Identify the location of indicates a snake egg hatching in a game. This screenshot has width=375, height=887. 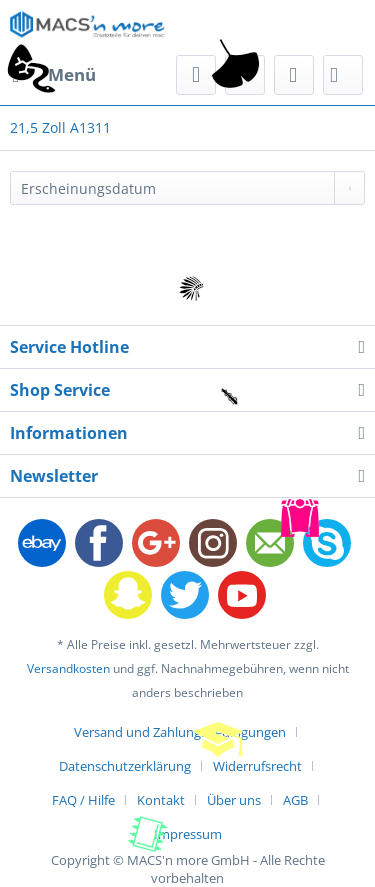
(31, 68).